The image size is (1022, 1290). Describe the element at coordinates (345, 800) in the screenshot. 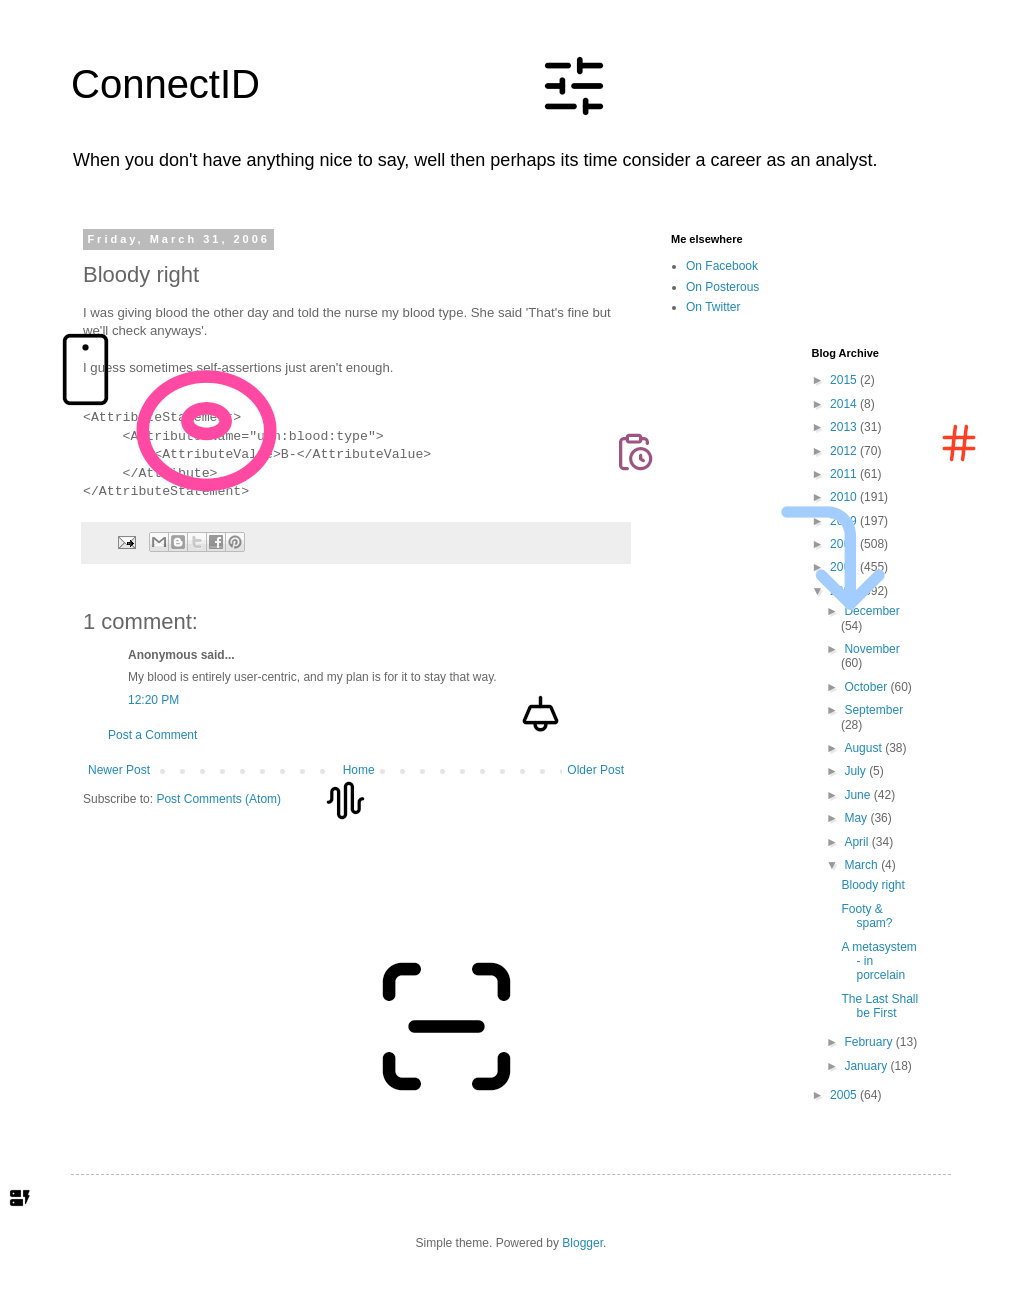

I see `audio waveform visualization` at that location.